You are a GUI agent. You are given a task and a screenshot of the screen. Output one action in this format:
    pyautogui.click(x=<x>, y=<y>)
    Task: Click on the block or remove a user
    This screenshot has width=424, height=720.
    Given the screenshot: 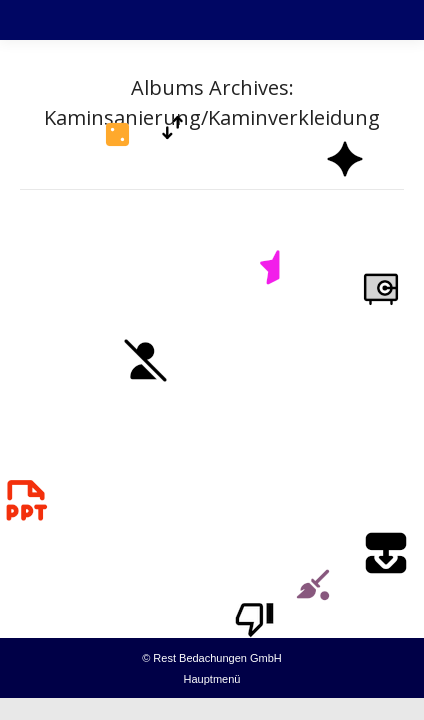 What is the action you would take?
    pyautogui.click(x=145, y=360)
    